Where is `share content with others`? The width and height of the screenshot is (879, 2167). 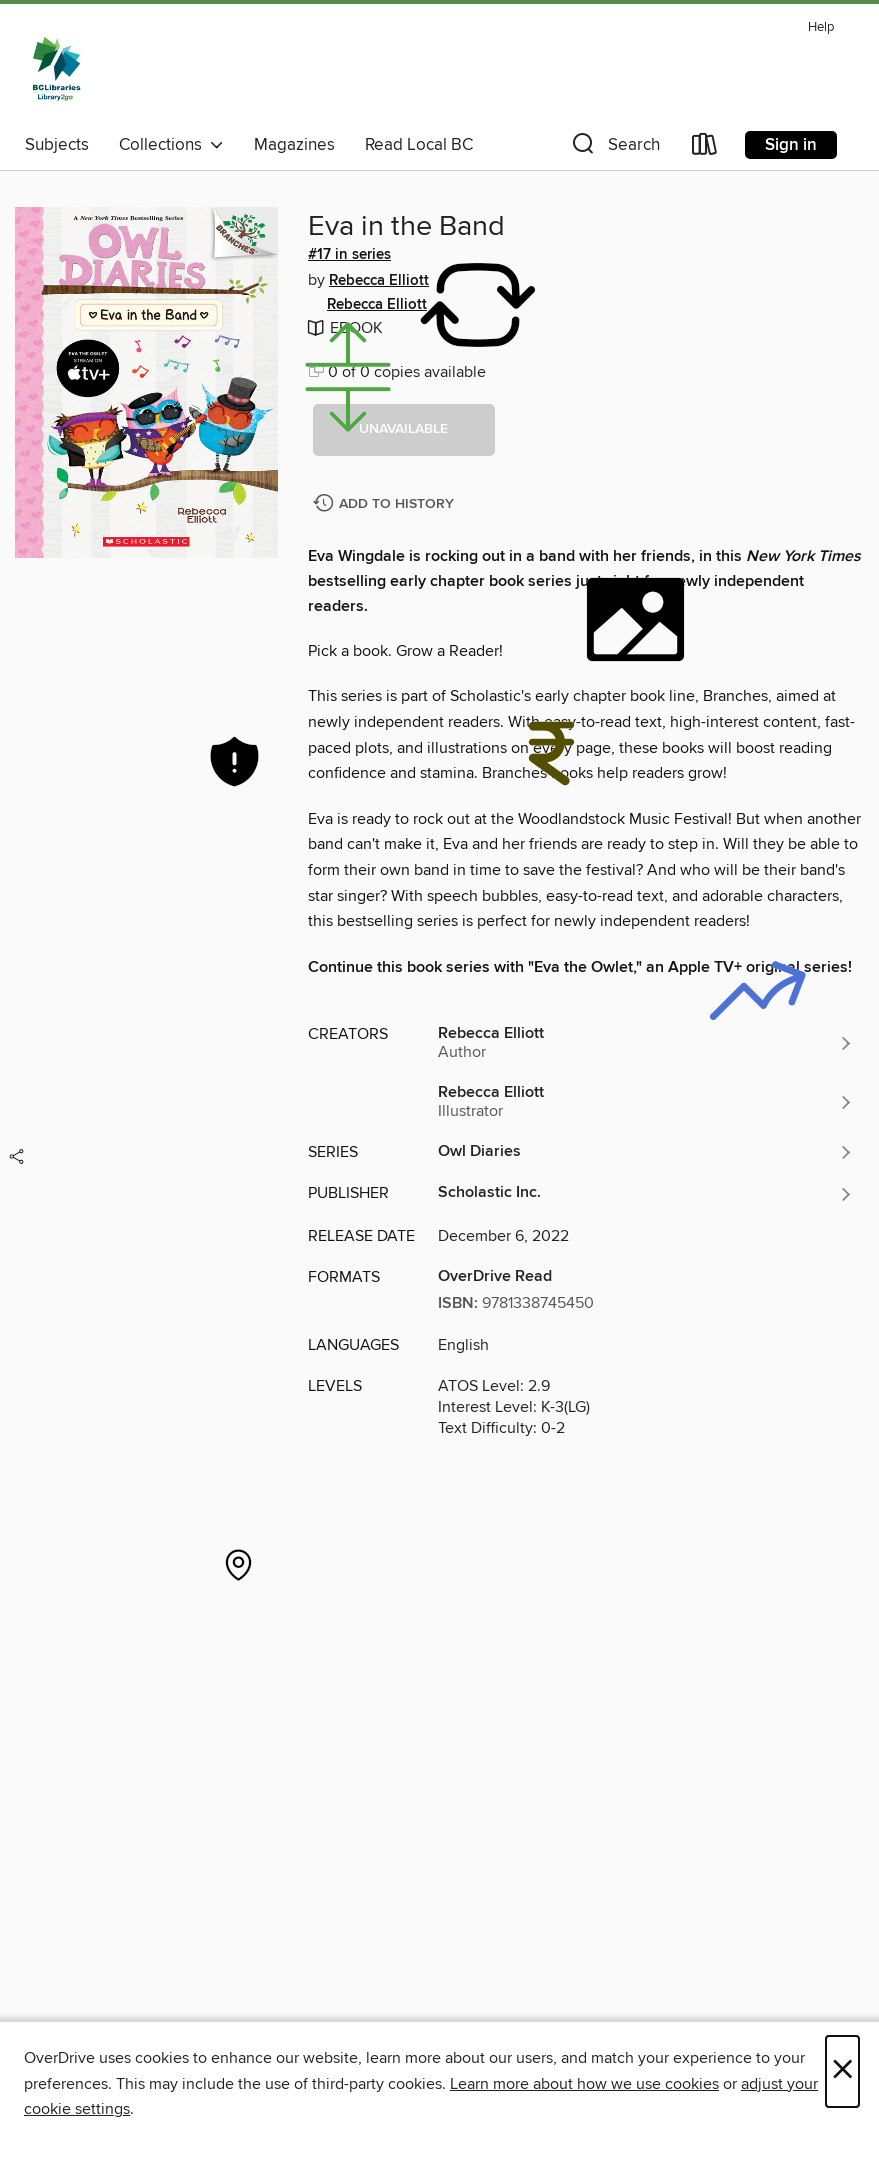
share content with others is located at coordinates (16, 1156).